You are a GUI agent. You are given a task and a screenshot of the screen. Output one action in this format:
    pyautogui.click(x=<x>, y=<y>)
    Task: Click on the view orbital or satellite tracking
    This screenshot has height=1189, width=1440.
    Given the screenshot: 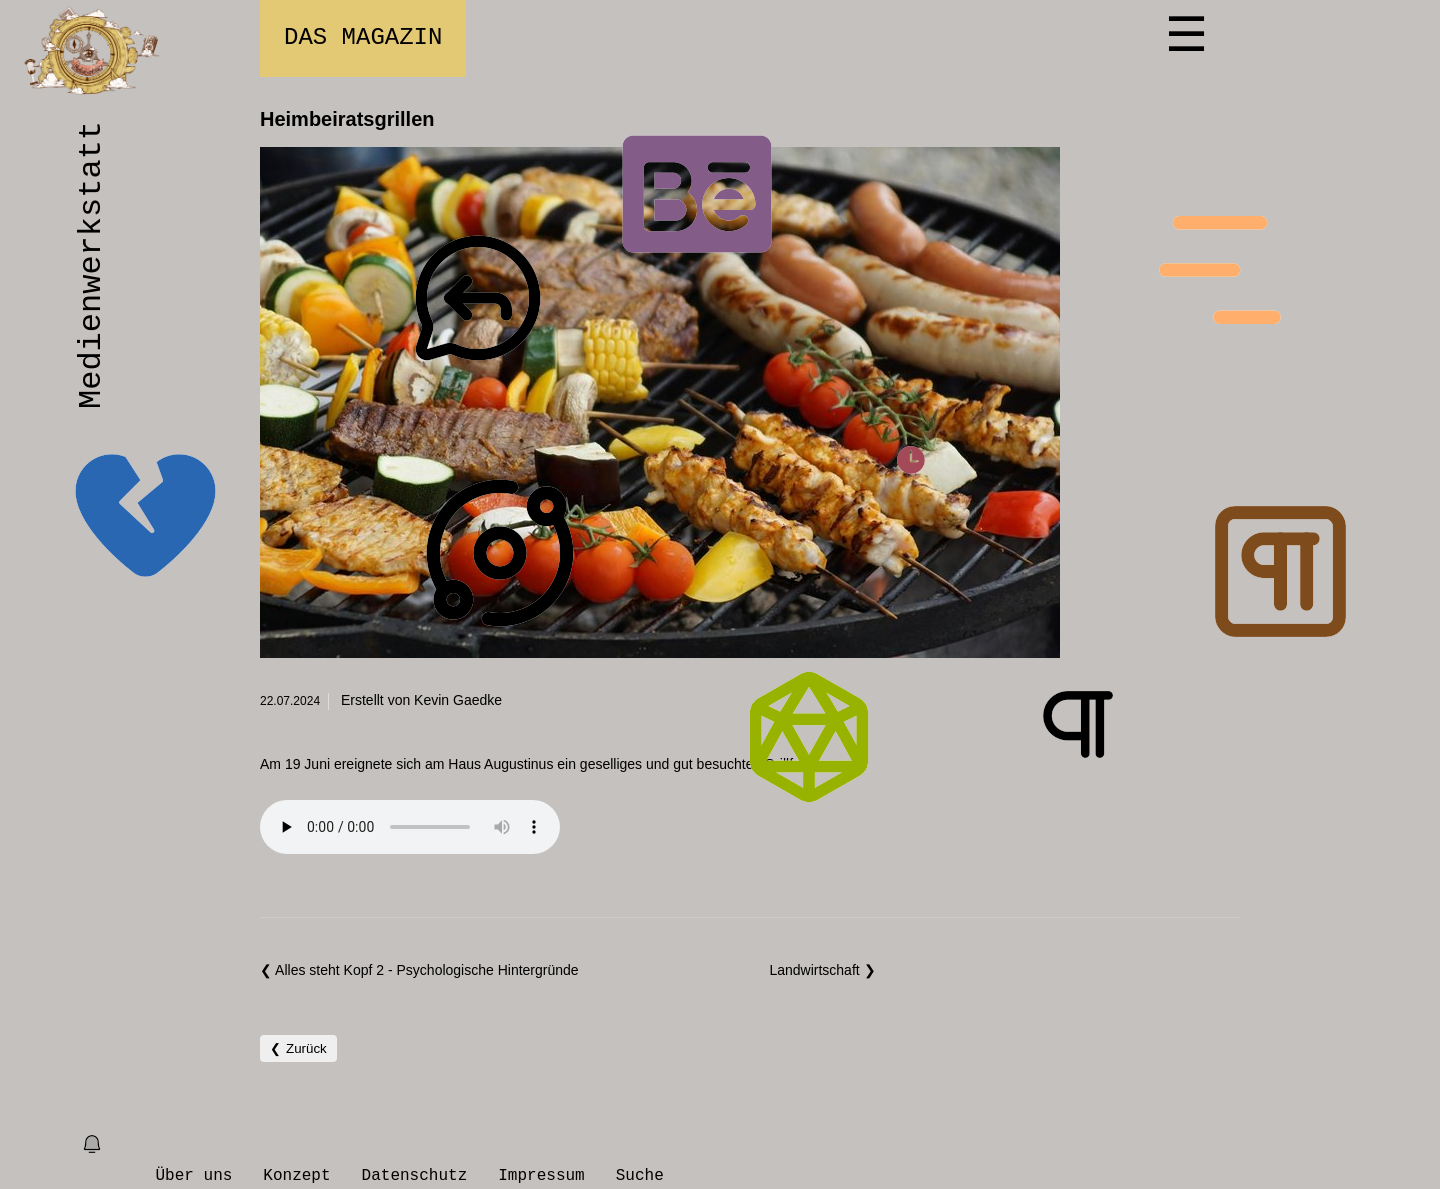 What is the action you would take?
    pyautogui.click(x=500, y=553)
    